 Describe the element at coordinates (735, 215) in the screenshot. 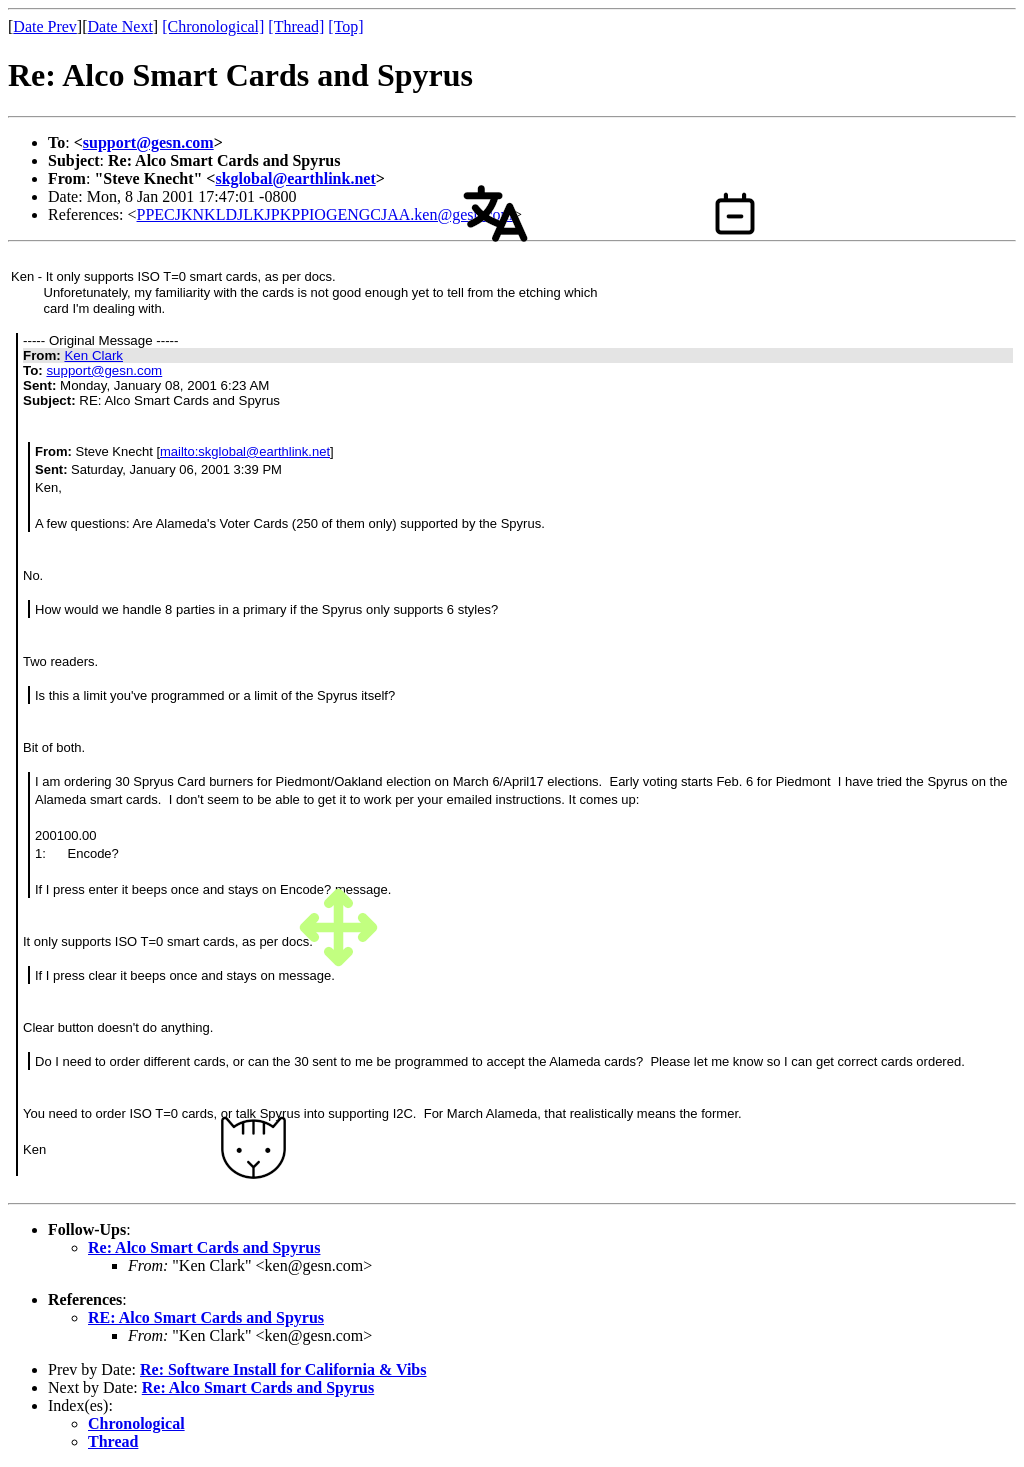

I see `remove an event from your calendar` at that location.